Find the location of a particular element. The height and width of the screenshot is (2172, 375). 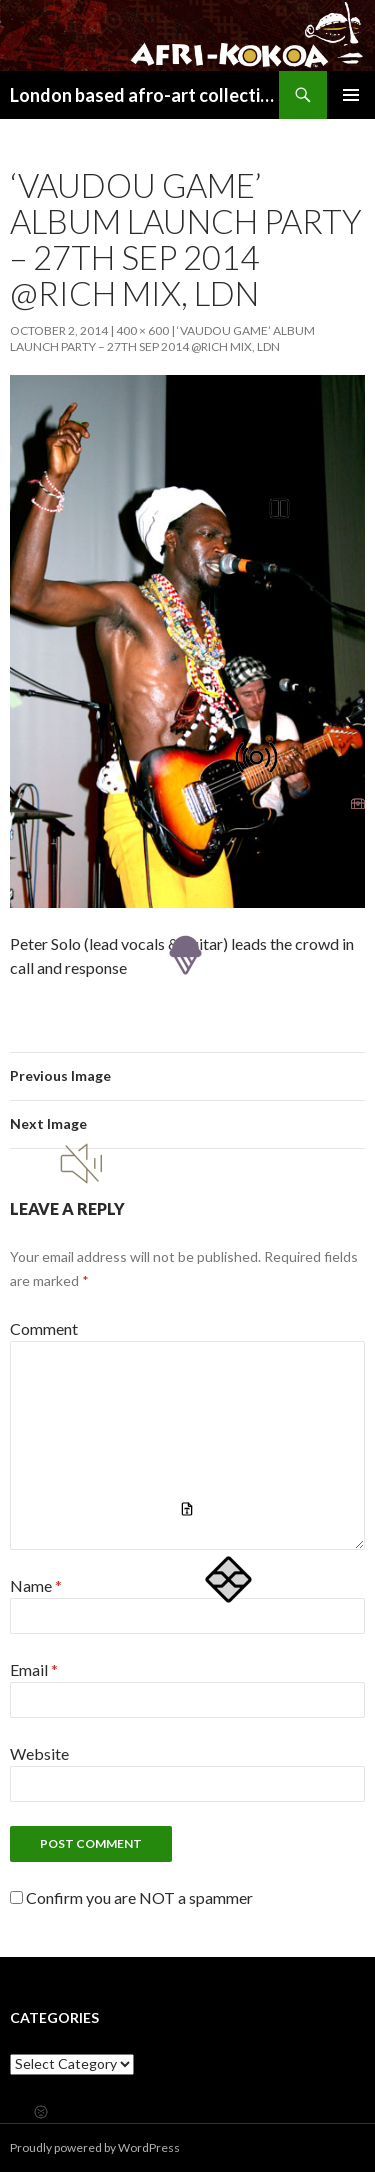

browse dessert or ice cream options is located at coordinates (185, 954).